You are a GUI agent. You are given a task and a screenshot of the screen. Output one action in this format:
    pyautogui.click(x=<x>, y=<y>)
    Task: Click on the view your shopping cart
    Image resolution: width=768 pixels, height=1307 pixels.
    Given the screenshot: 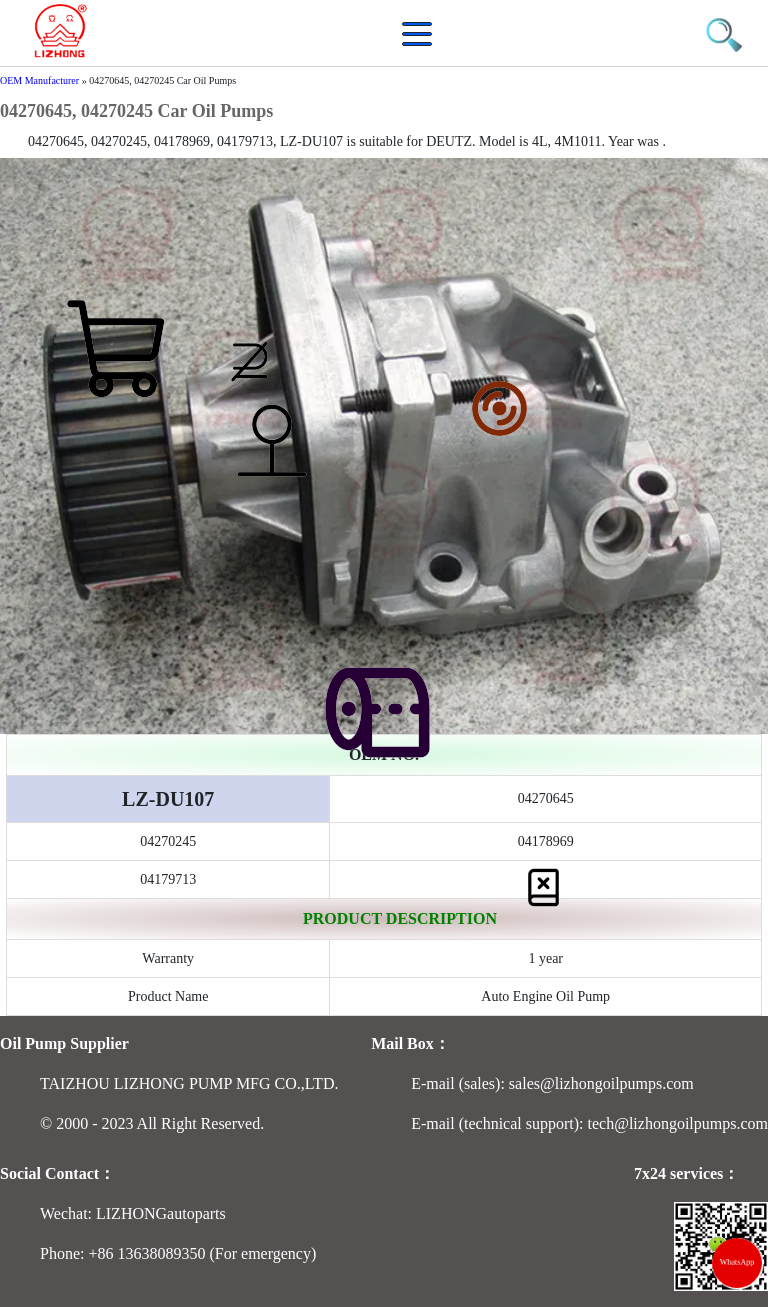 What is the action you would take?
    pyautogui.click(x=117, y=350)
    